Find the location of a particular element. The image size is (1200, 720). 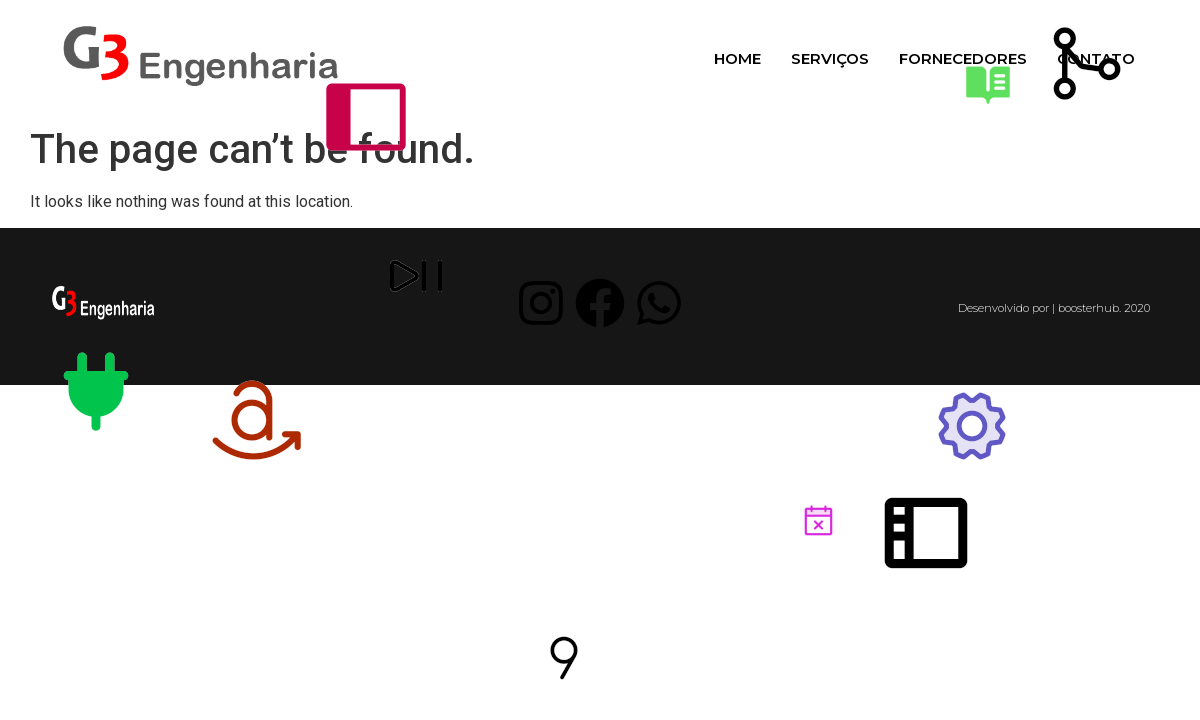

toggle sidebar panel visibility is located at coordinates (366, 117).